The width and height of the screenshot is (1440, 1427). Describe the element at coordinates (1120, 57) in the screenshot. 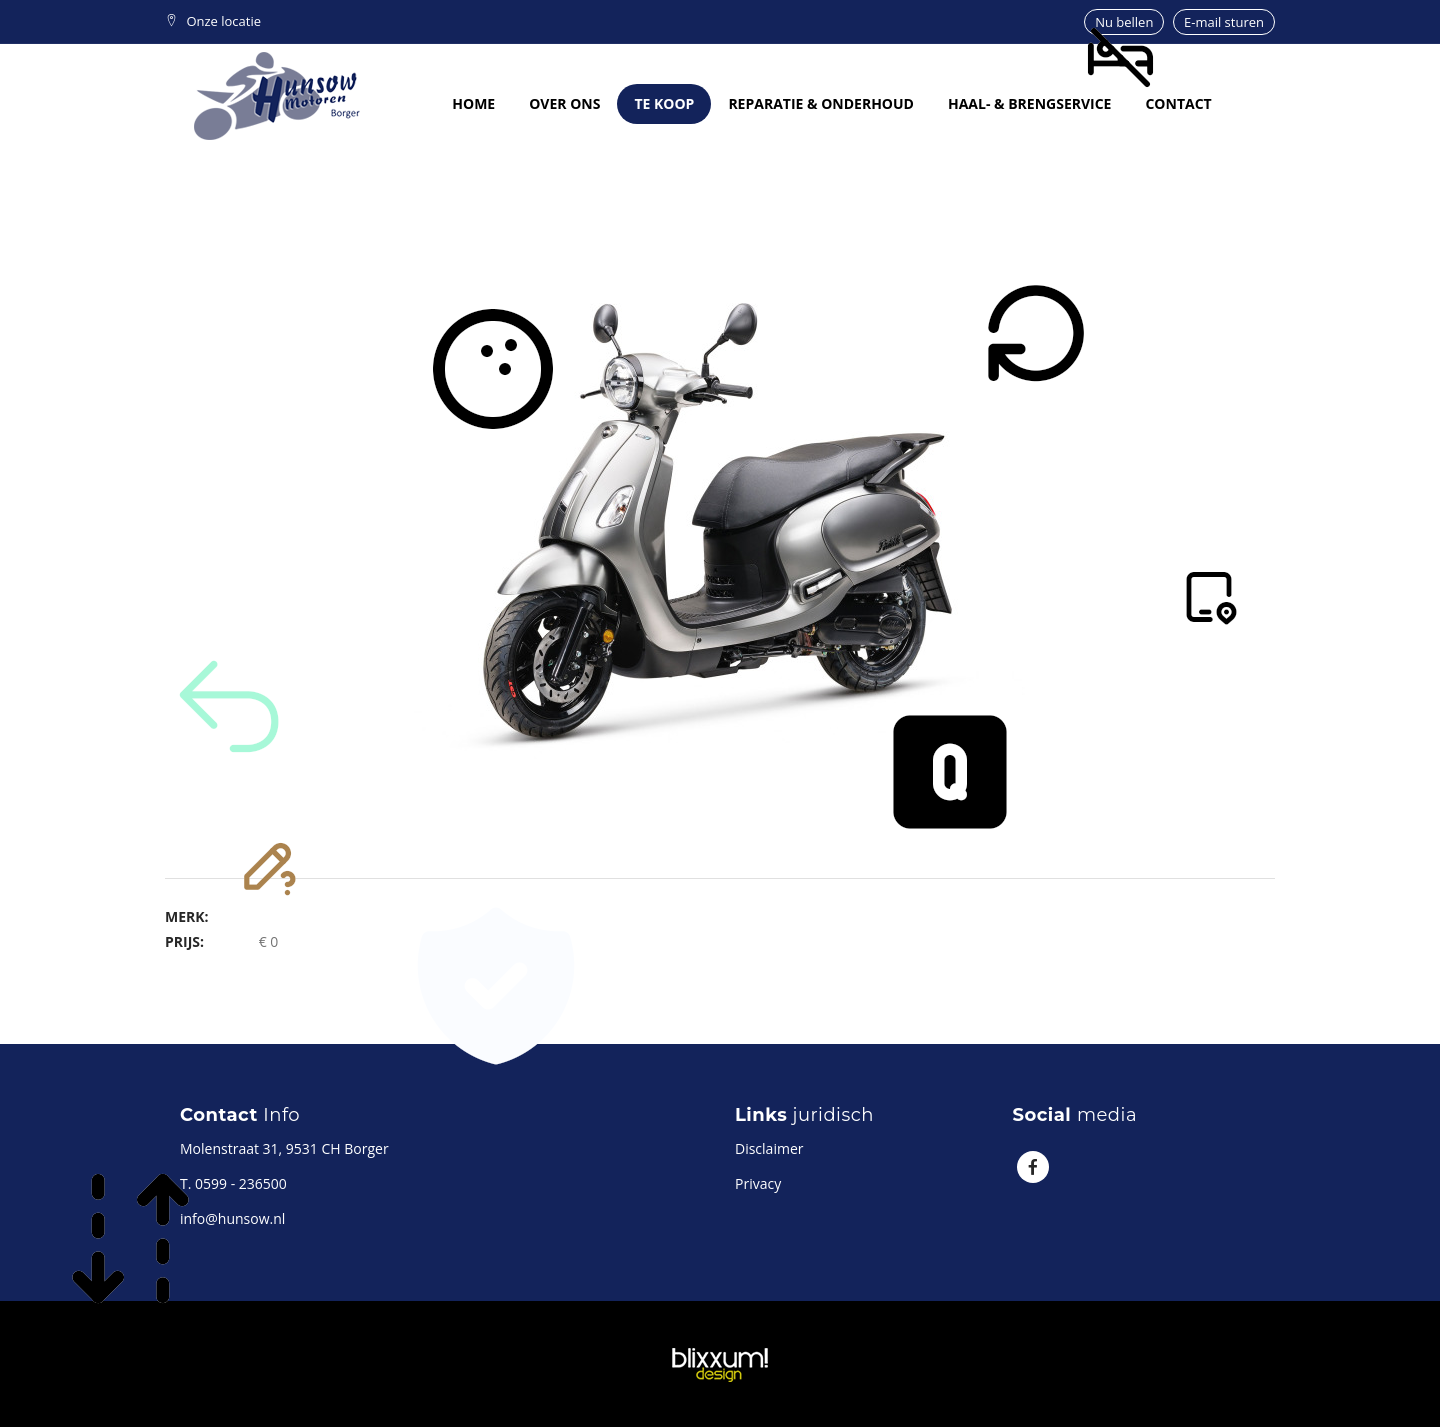

I see `no sleeping accommodations available` at that location.